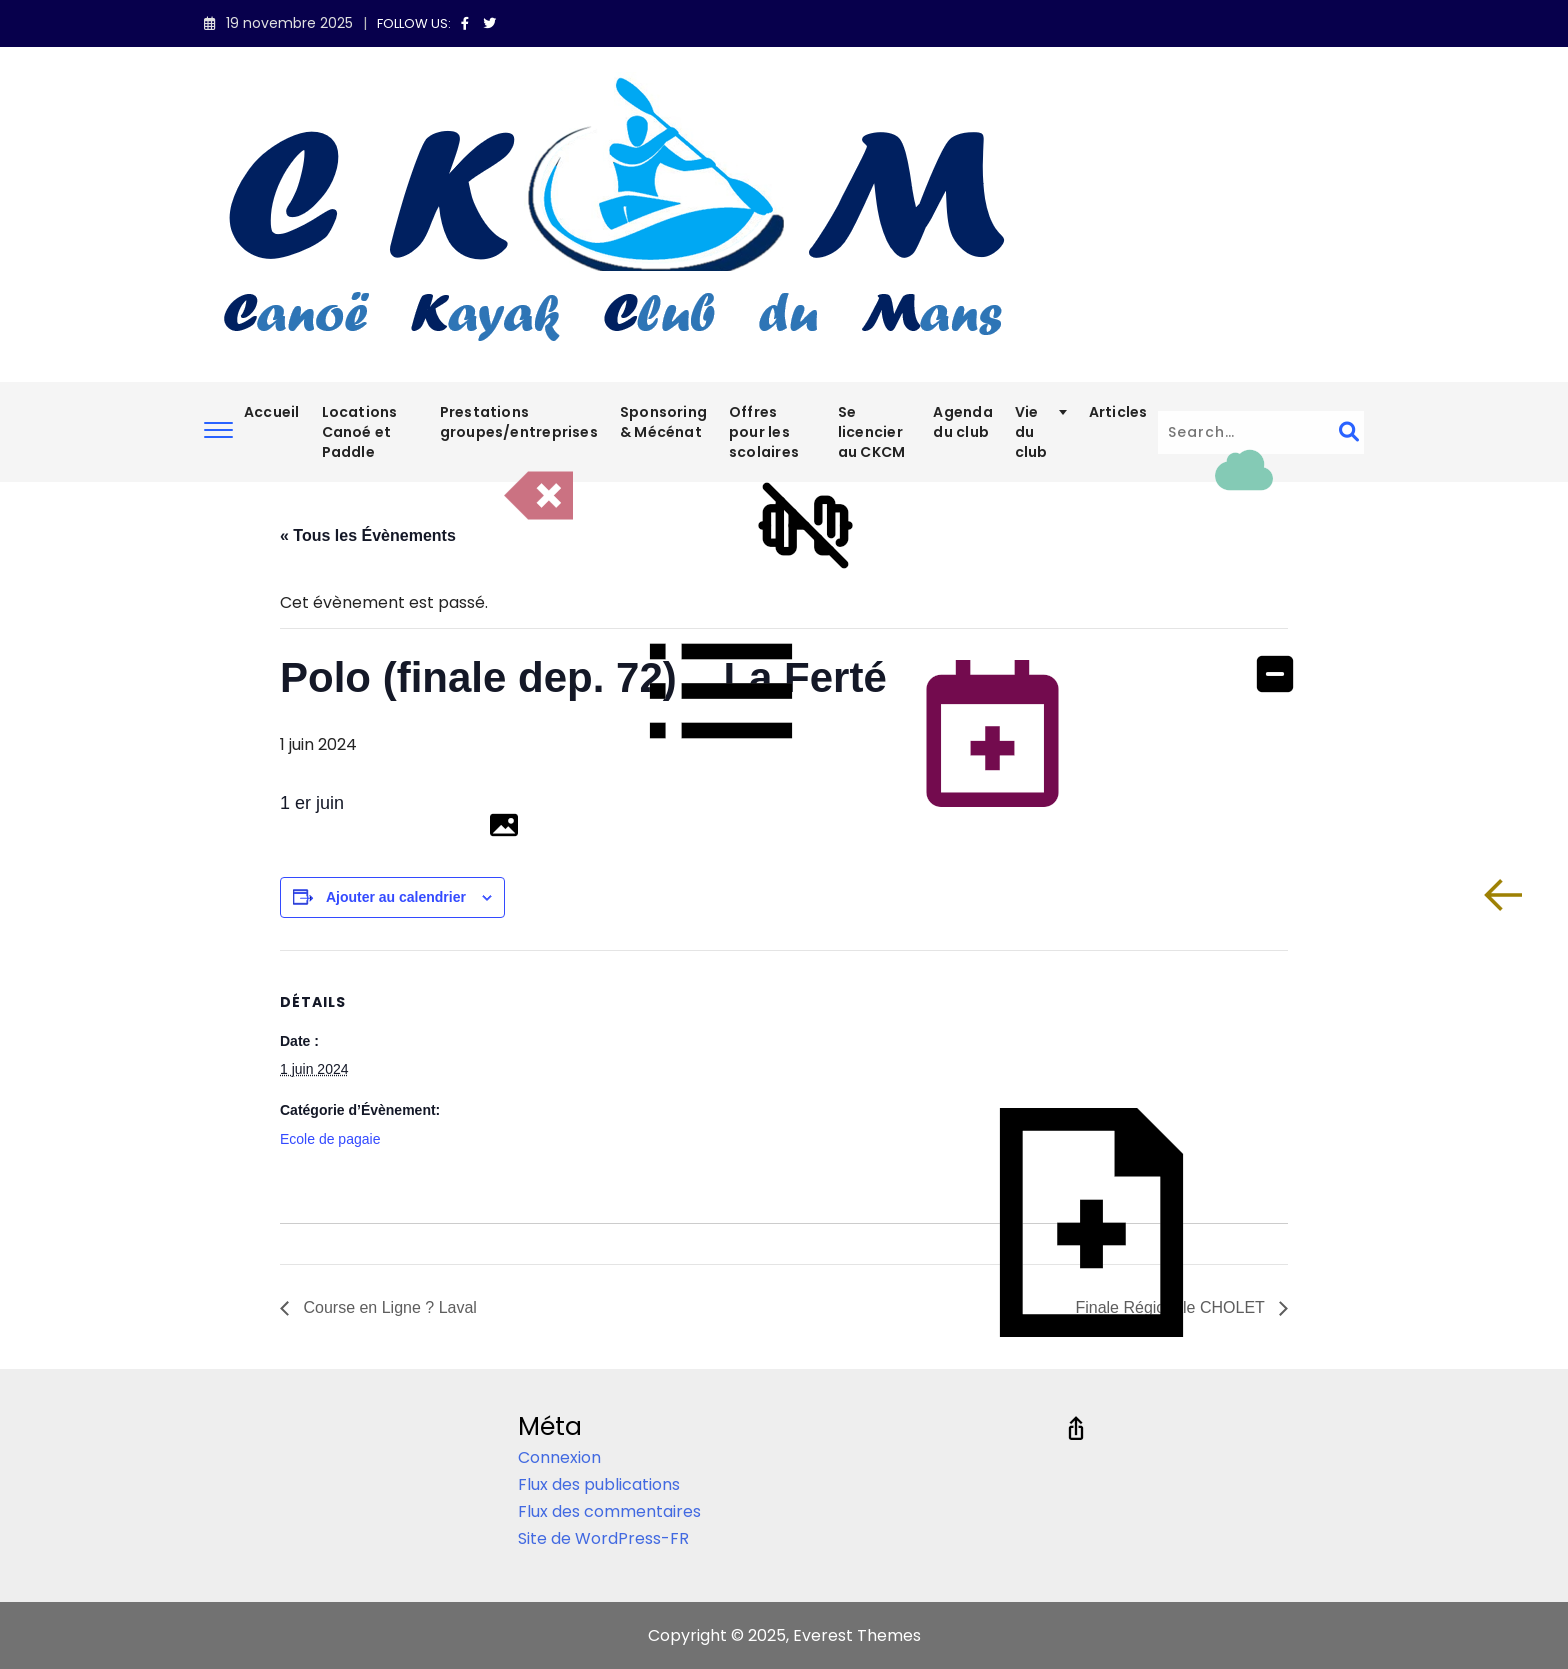 The image size is (1568, 1669). What do you see at coordinates (1091, 1222) in the screenshot?
I see `create a new document` at bounding box center [1091, 1222].